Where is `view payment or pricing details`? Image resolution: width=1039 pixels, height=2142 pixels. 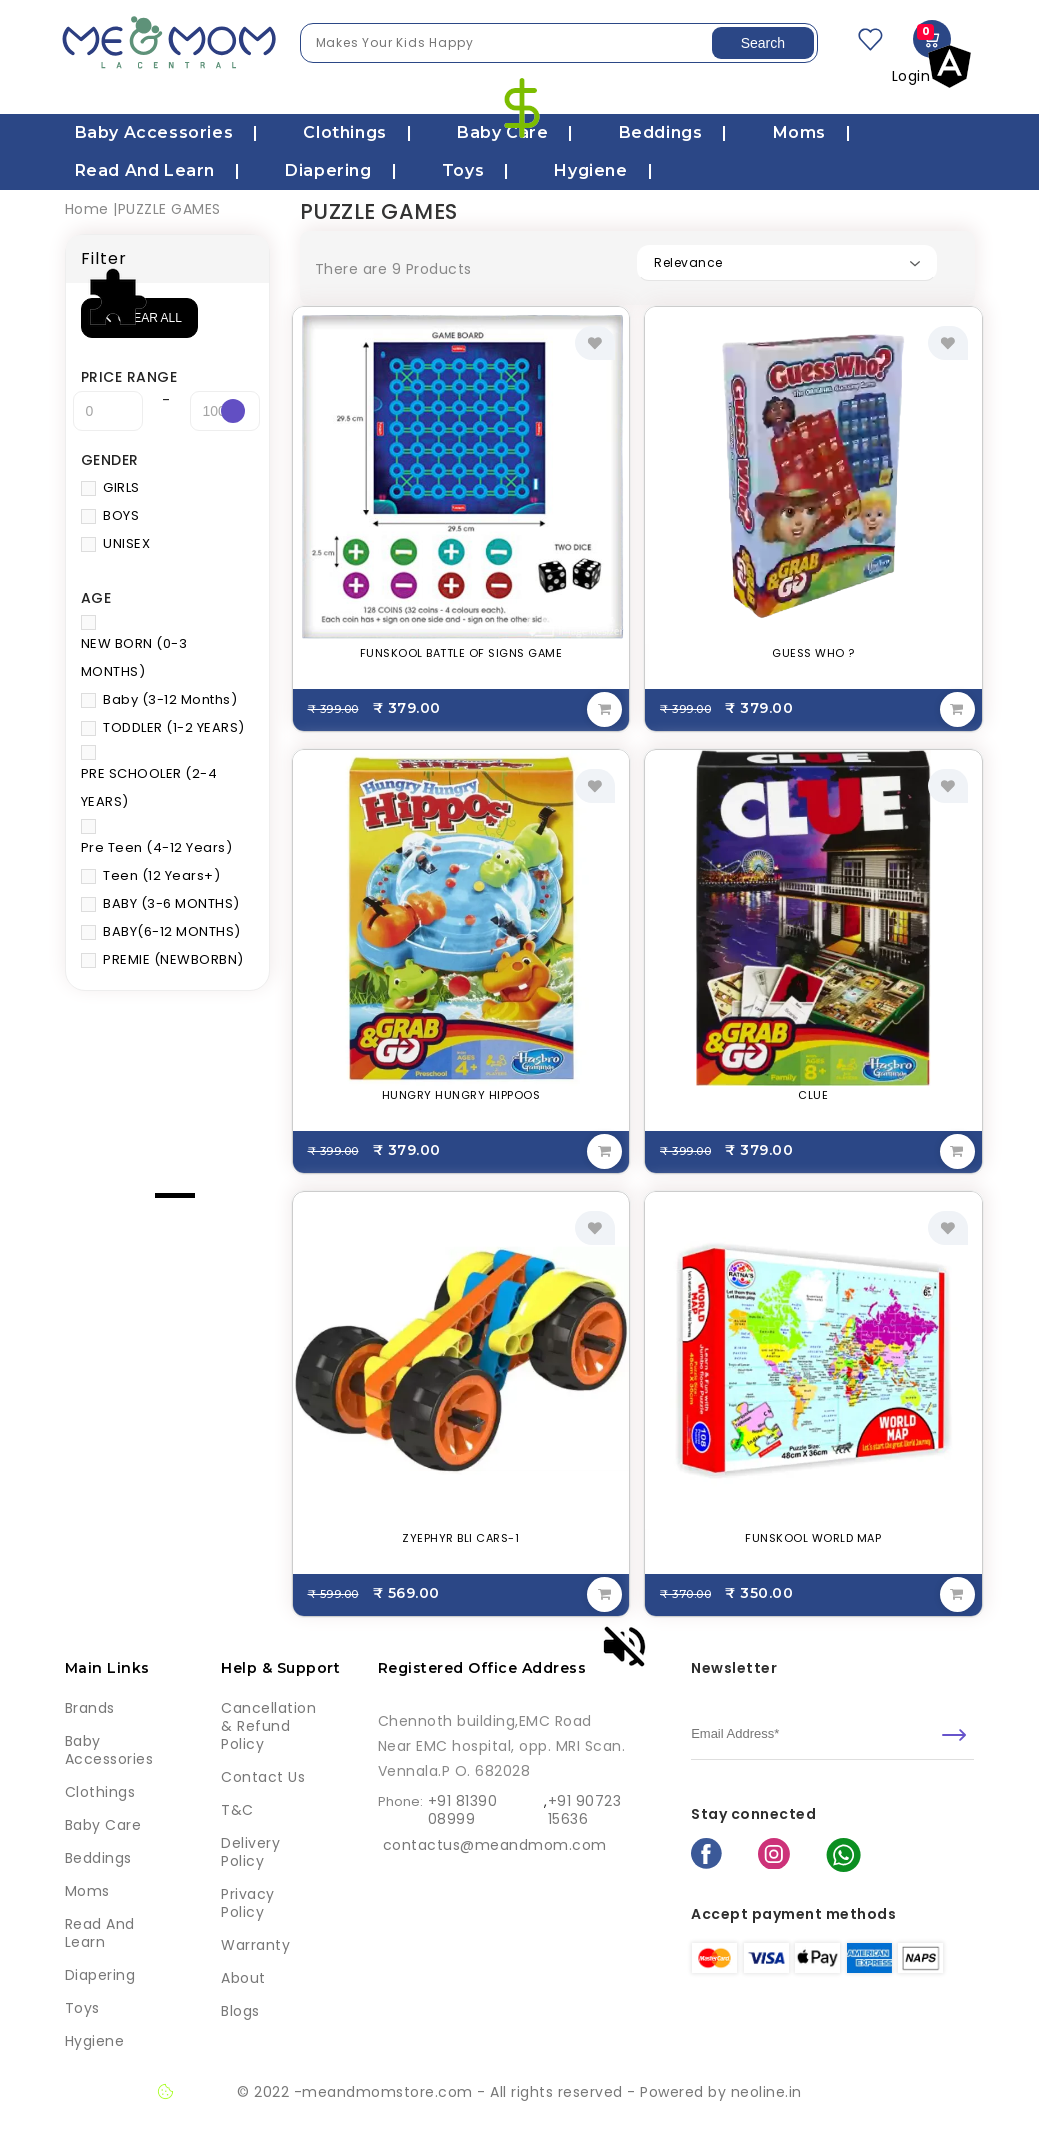 view payment or pricing details is located at coordinates (522, 108).